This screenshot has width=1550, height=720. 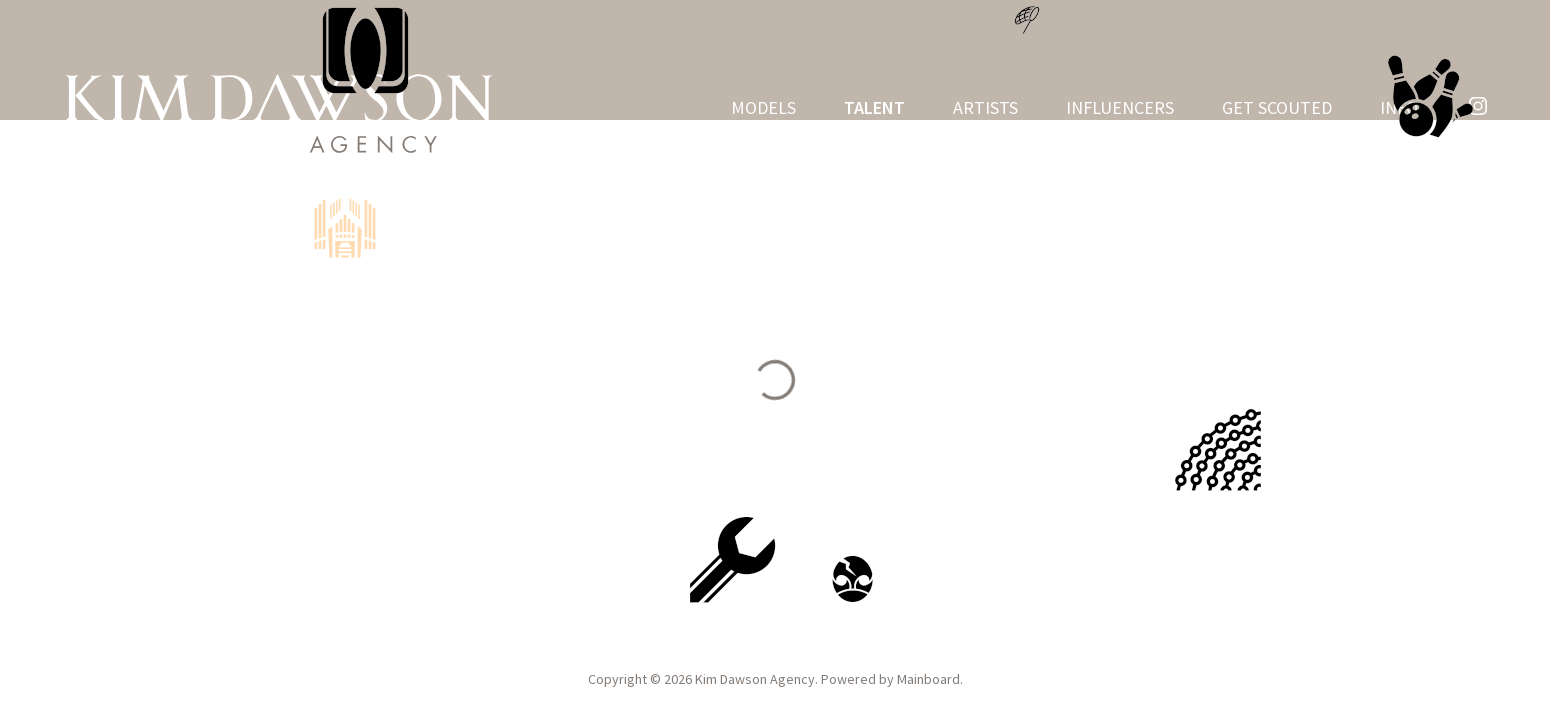 What do you see at coordinates (1218, 448) in the screenshot?
I see `indicates a secure or encrypted connection` at bounding box center [1218, 448].